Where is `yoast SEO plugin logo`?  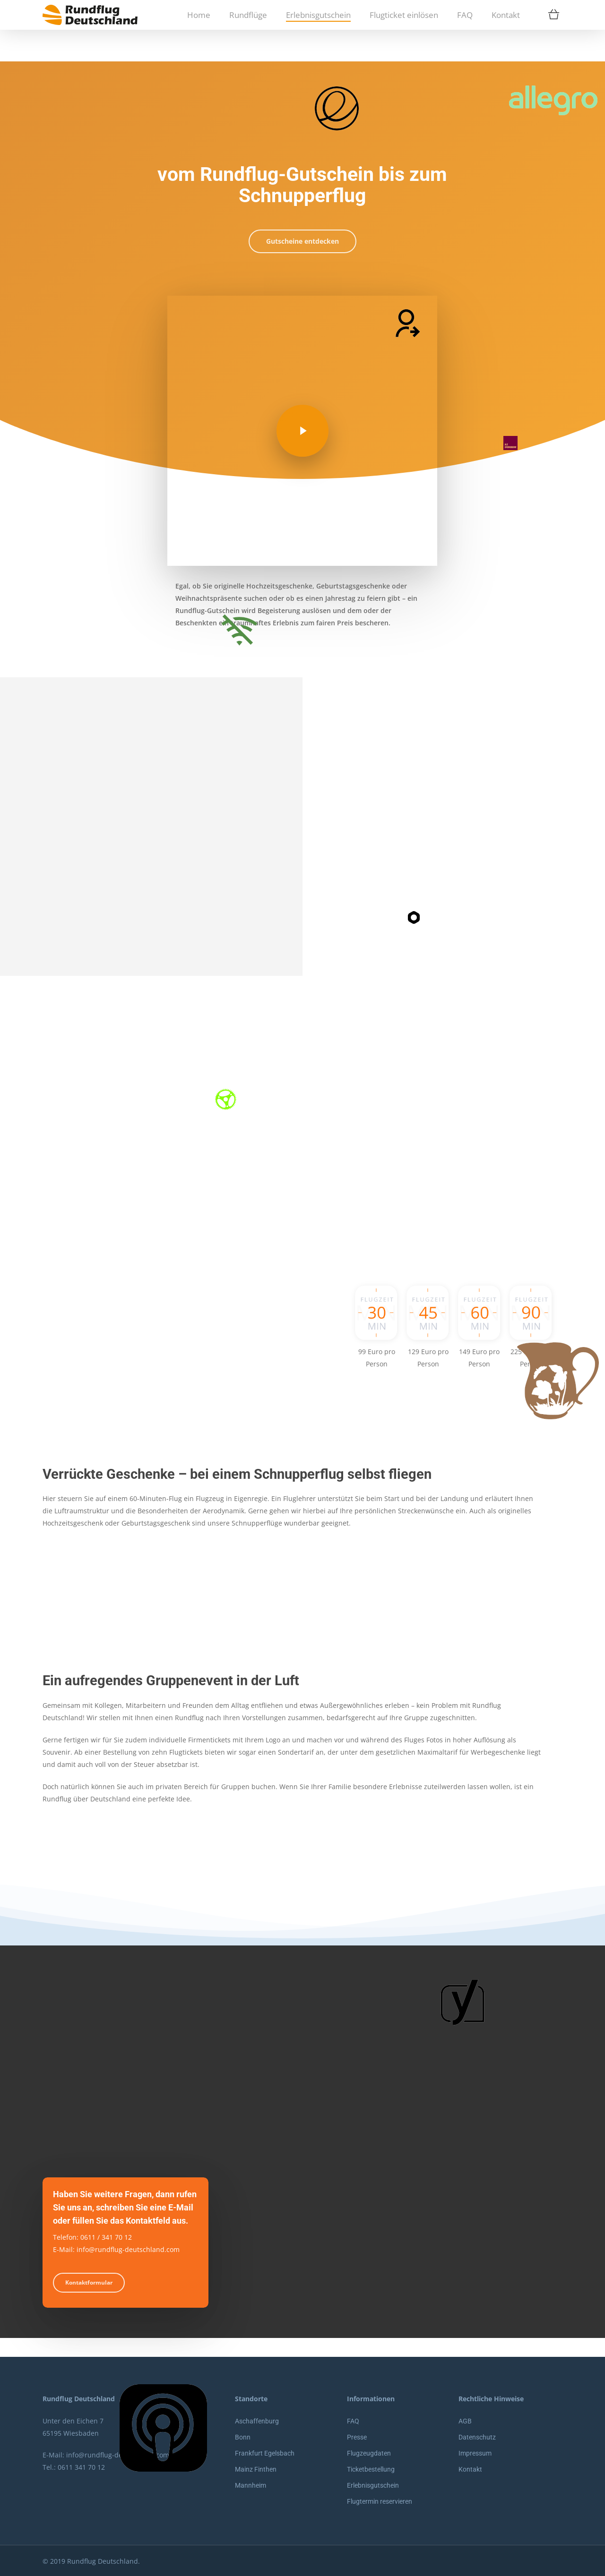
yoast SEO plugin logo is located at coordinates (462, 2002).